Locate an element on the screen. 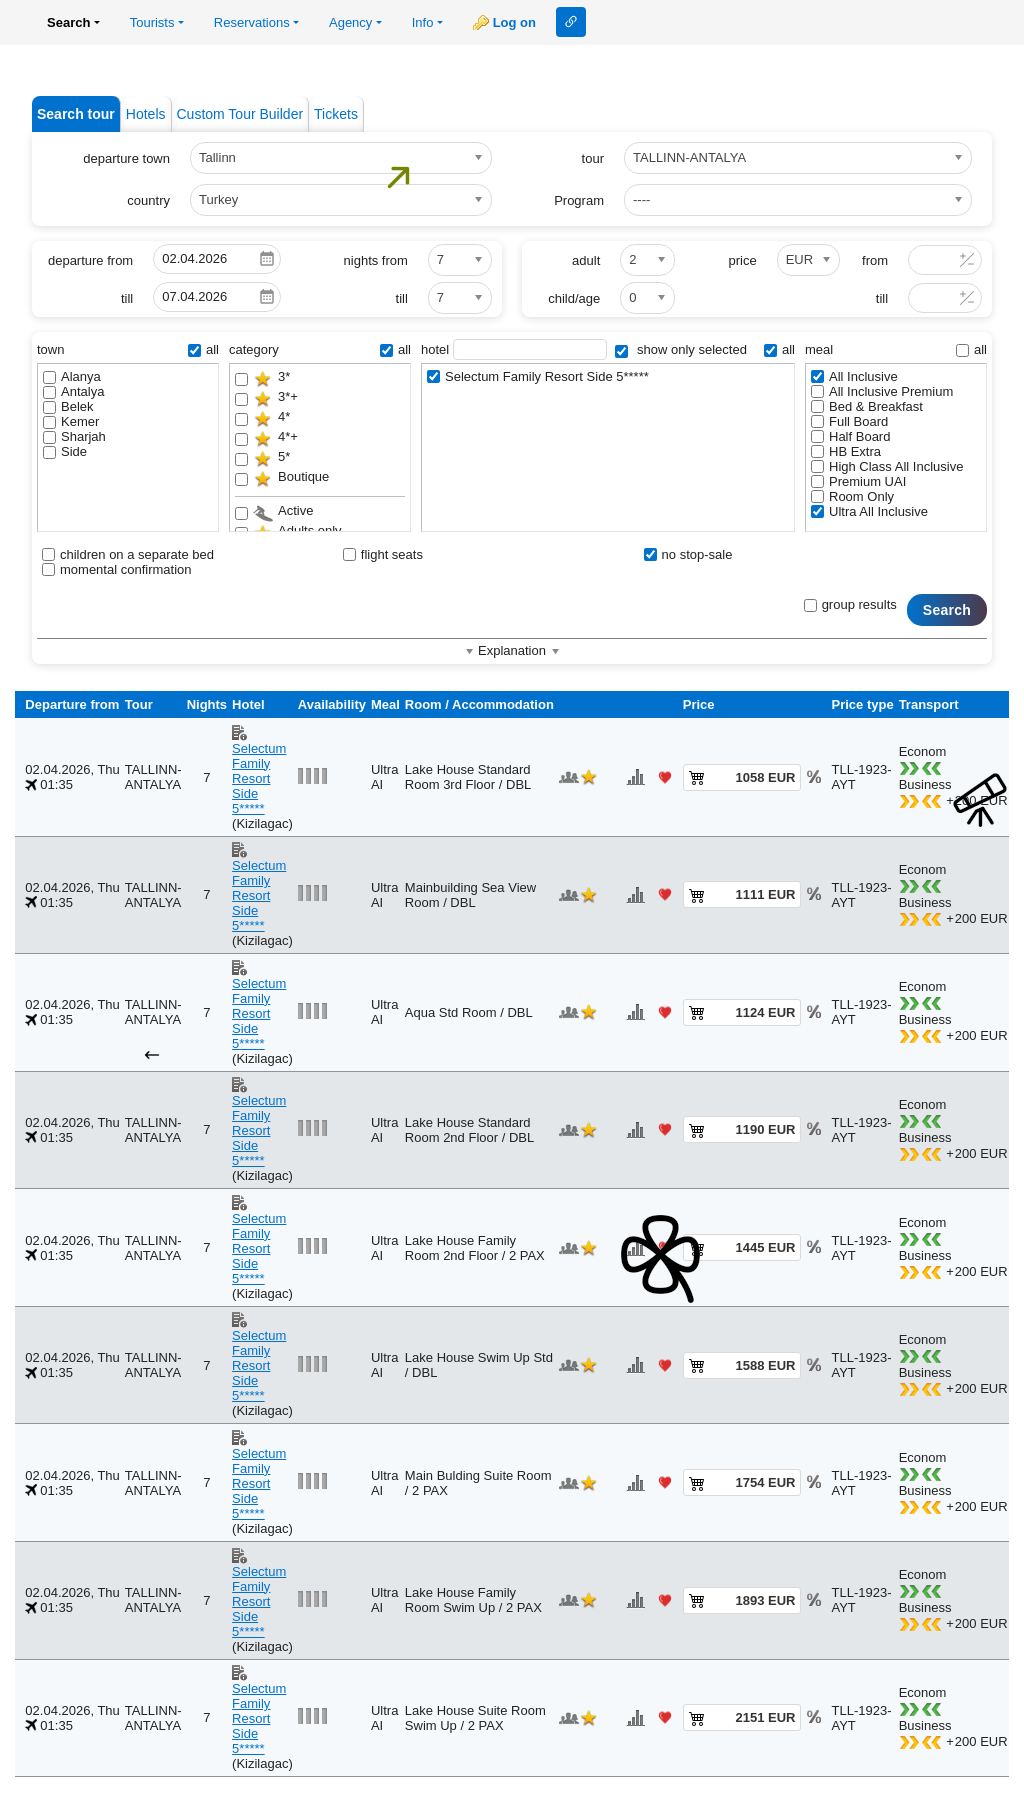 The height and width of the screenshot is (1803, 1024). indicates a lucky or bonus reward is located at coordinates (660, 1257).